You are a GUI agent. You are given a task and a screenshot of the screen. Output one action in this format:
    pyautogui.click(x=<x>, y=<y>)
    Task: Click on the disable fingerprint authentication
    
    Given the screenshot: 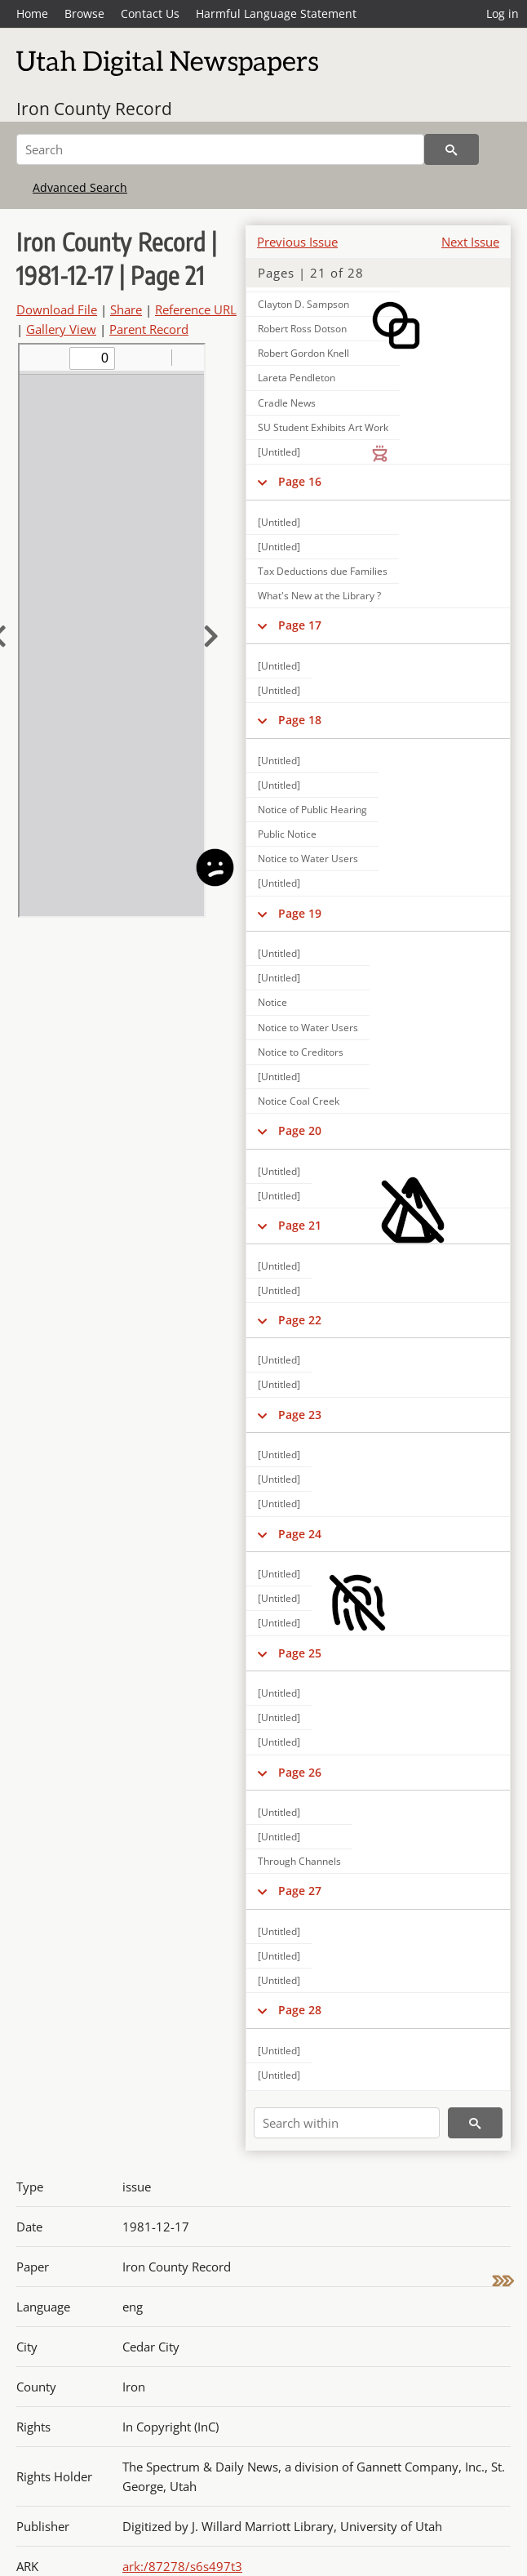 What is the action you would take?
    pyautogui.click(x=357, y=1603)
    